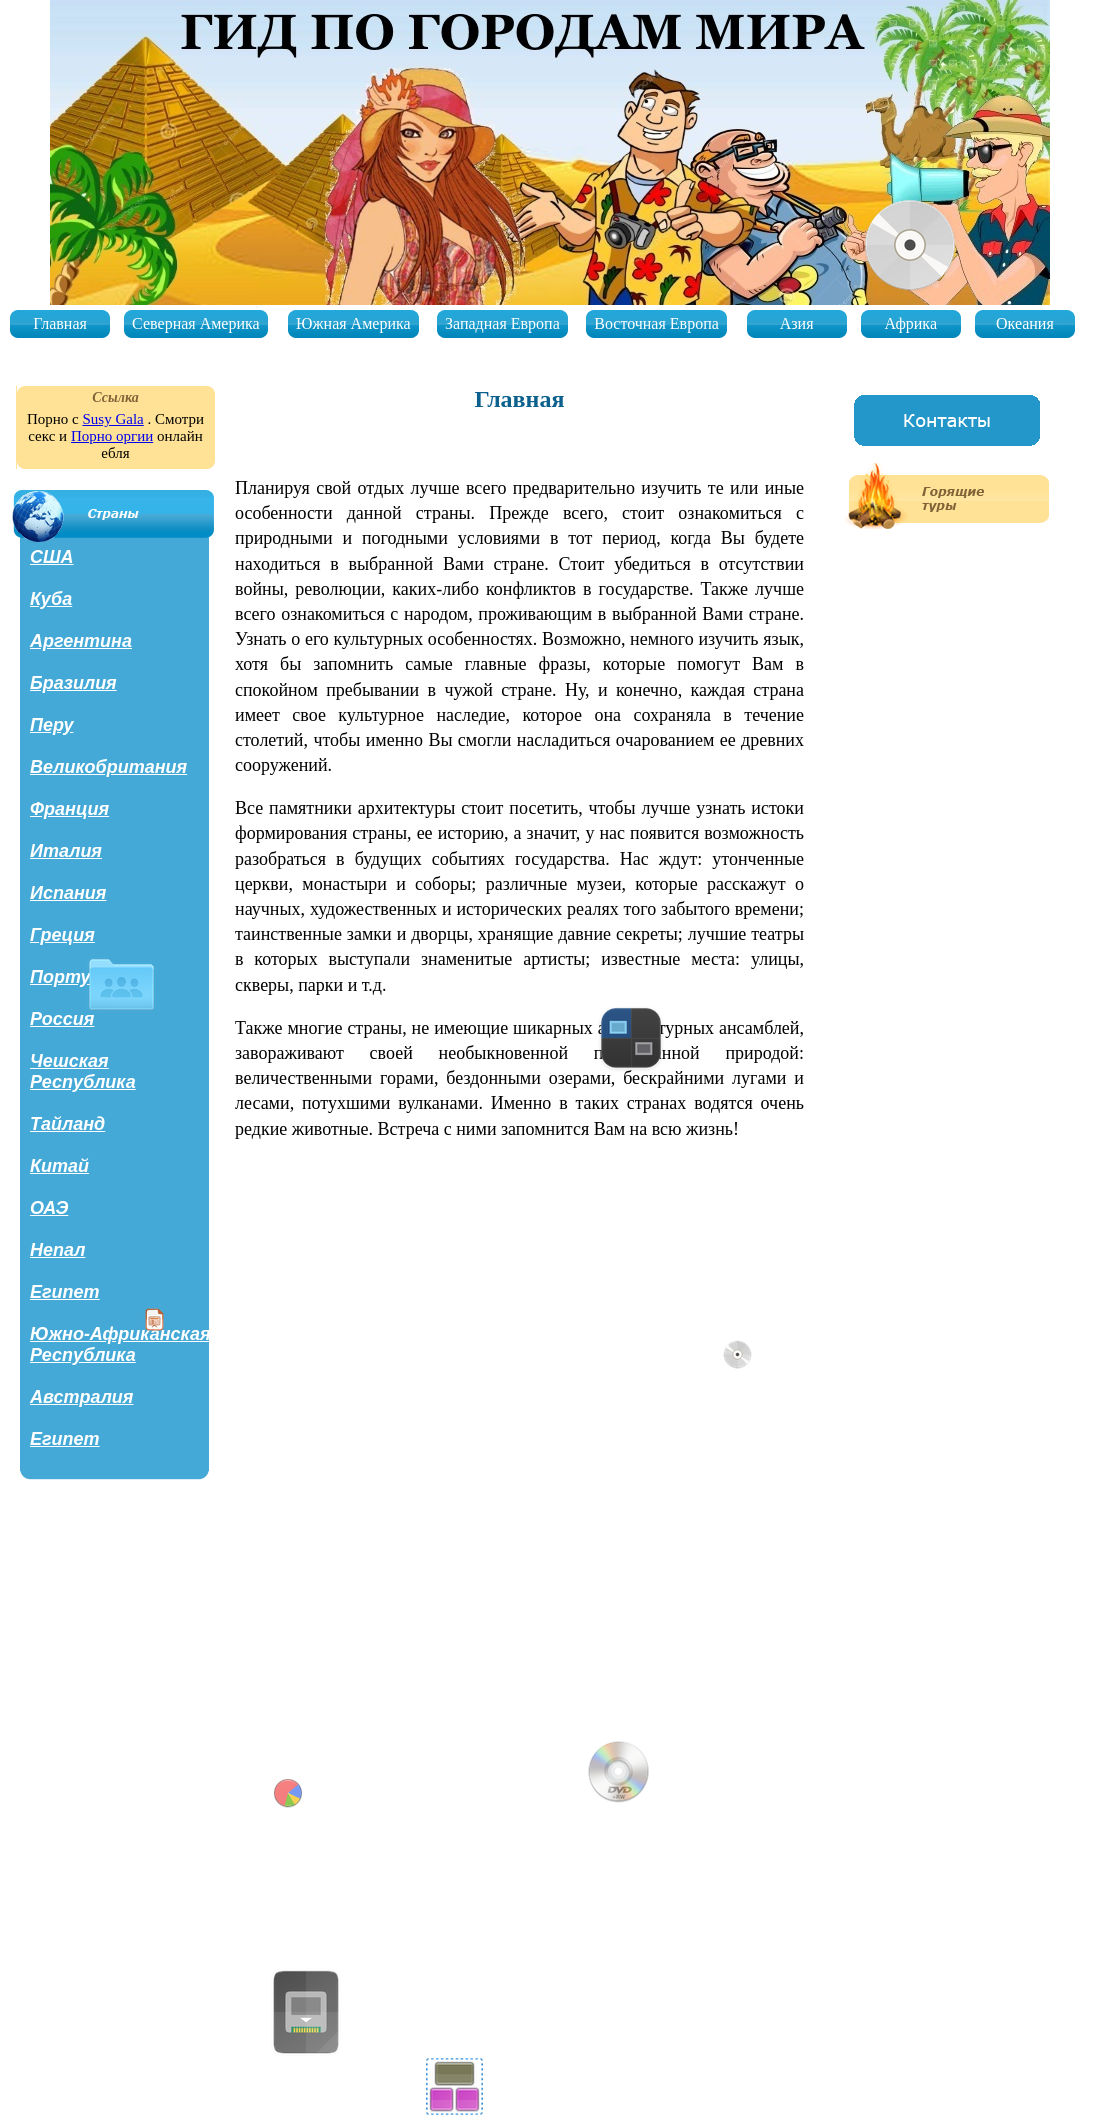  What do you see at coordinates (288, 1793) in the screenshot?
I see `open baobab disk usage analyzer` at bounding box center [288, 1793].